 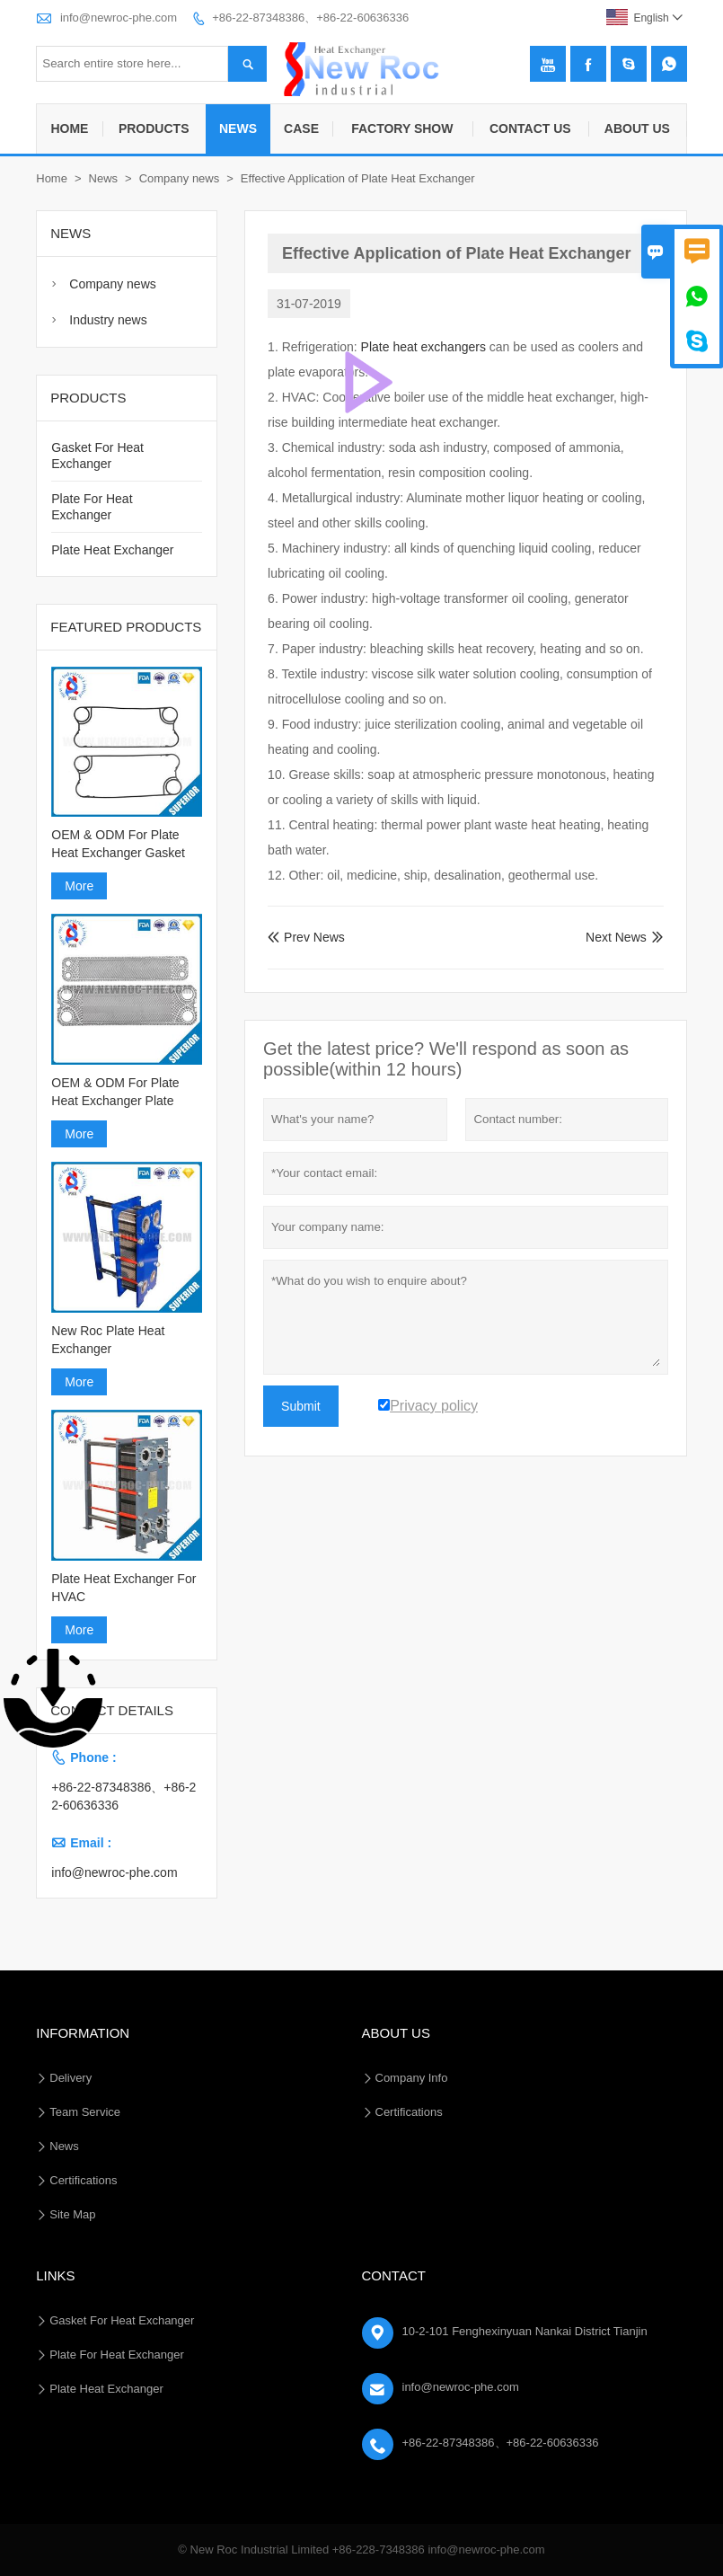 I want to click on open AB Download Manager application, so click(x=53, y=1698).